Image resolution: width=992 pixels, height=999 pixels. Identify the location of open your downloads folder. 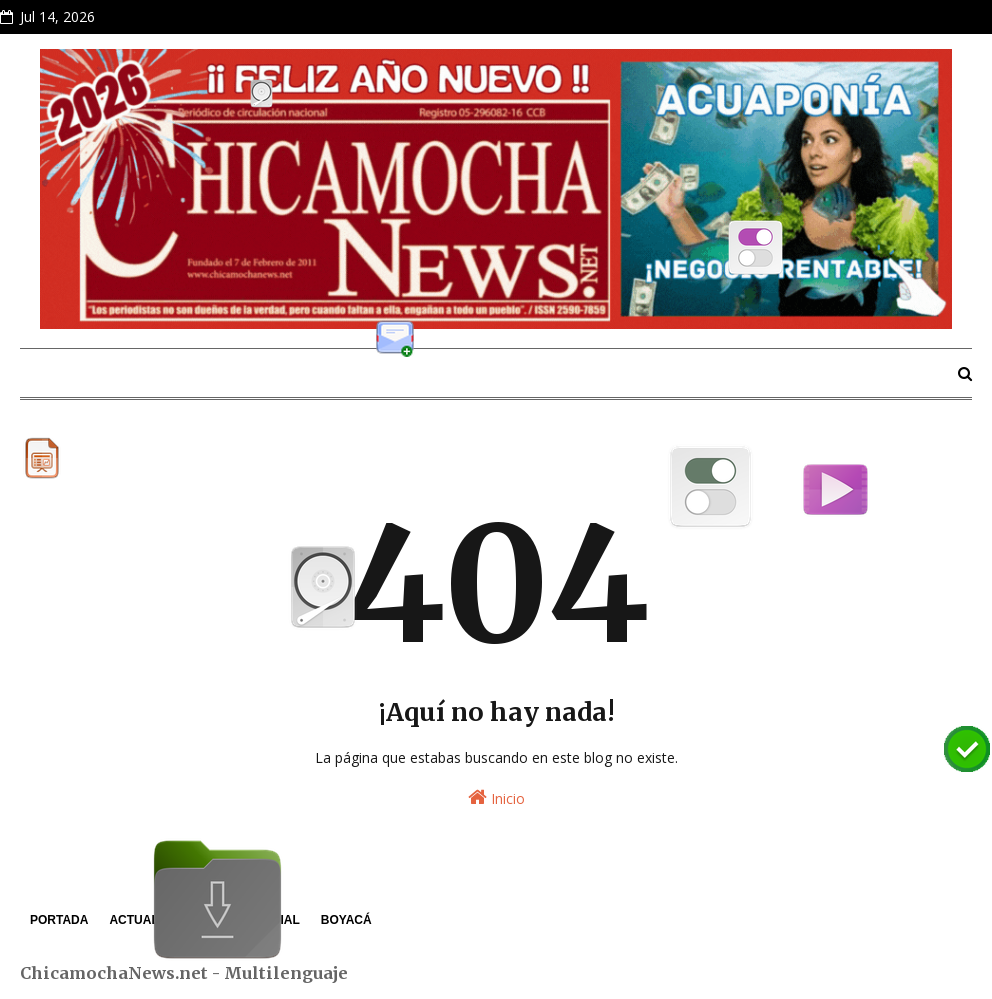
(217, 899).